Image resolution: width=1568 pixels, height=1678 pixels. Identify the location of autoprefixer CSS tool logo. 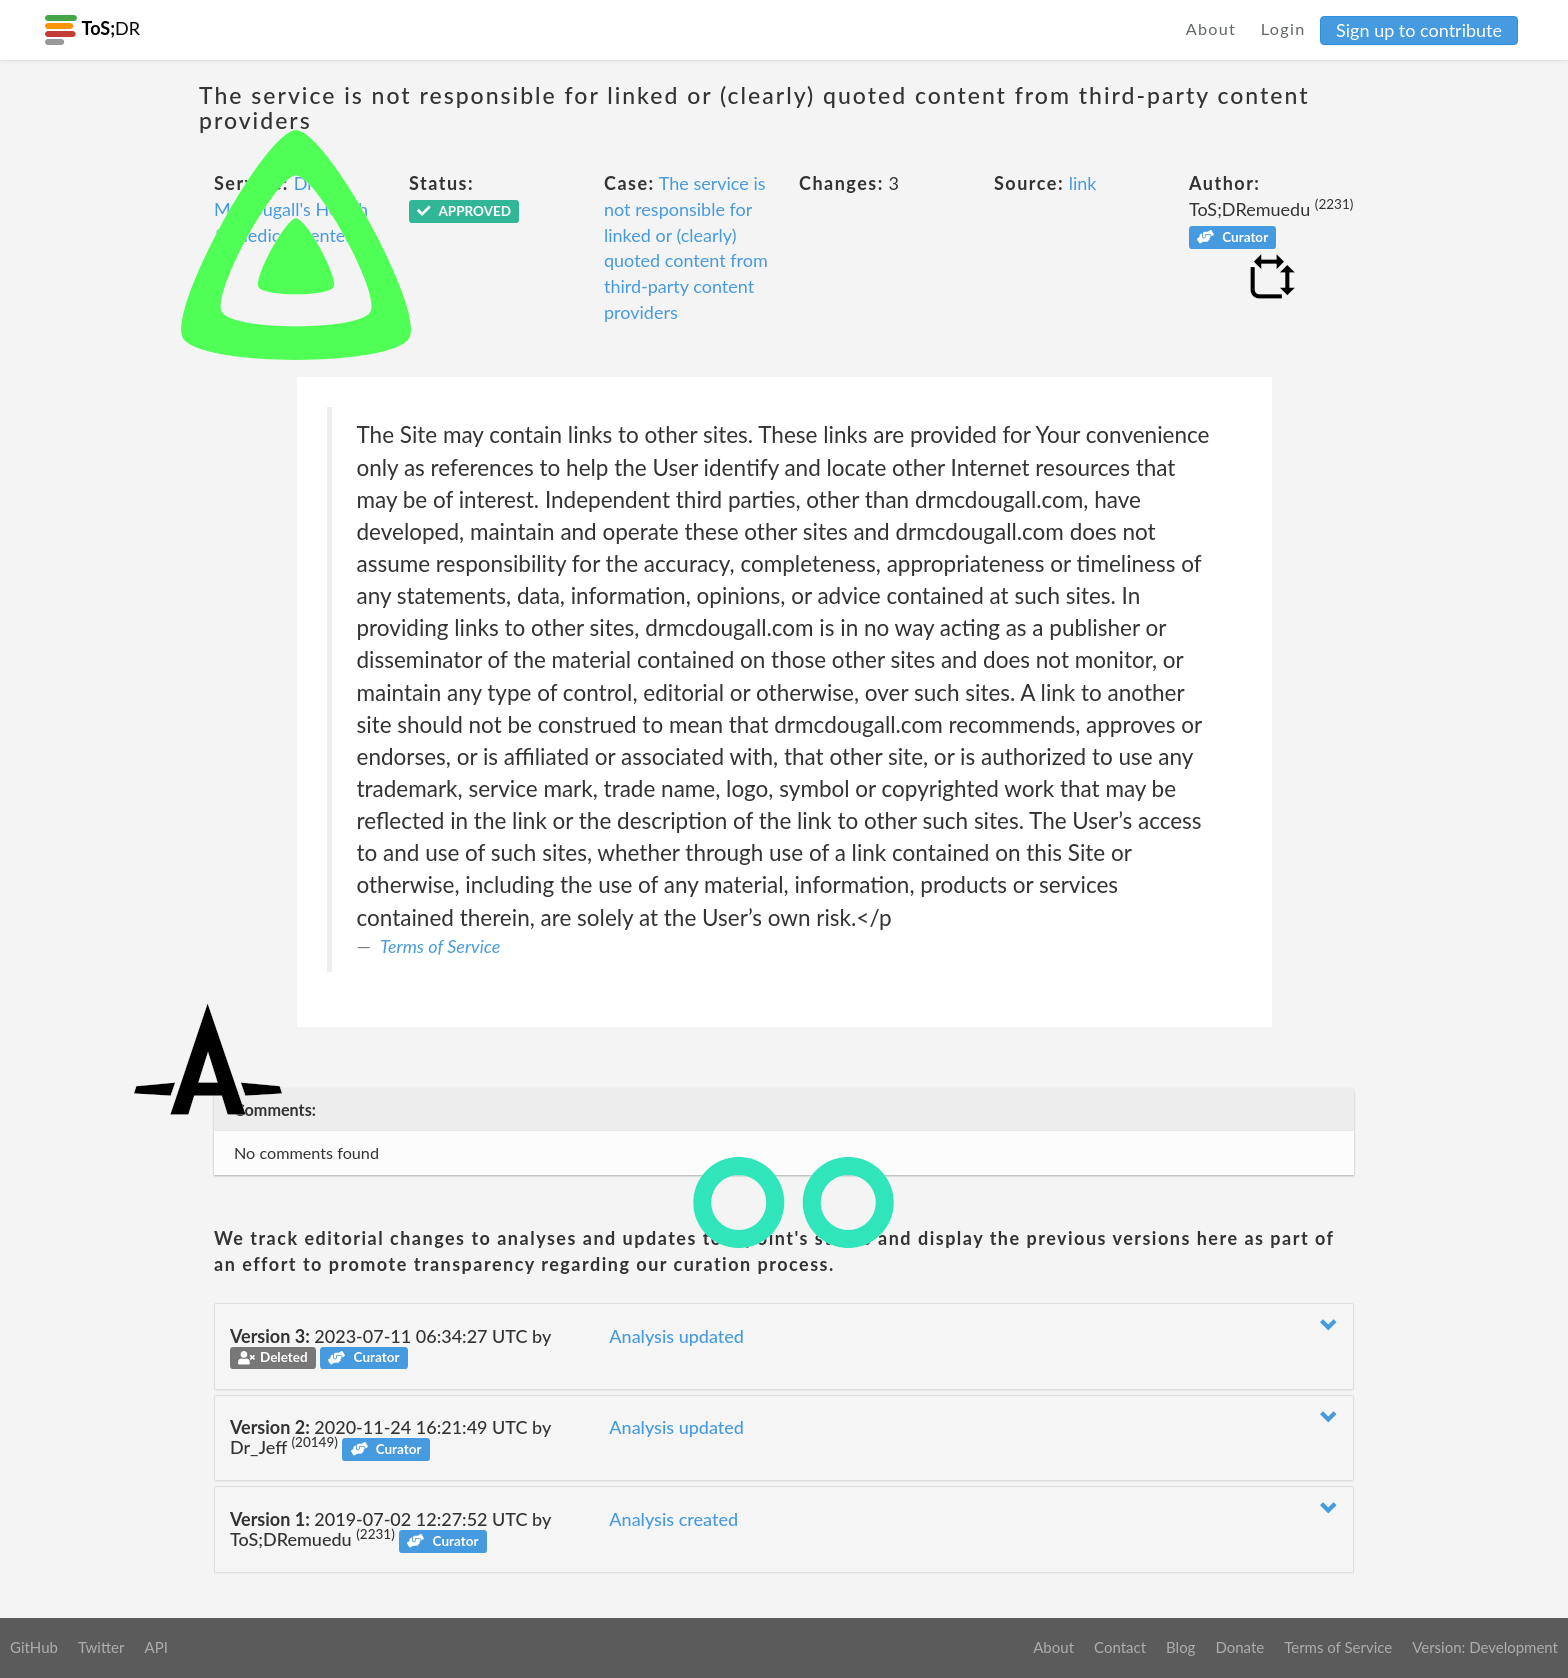
(208, 1059).